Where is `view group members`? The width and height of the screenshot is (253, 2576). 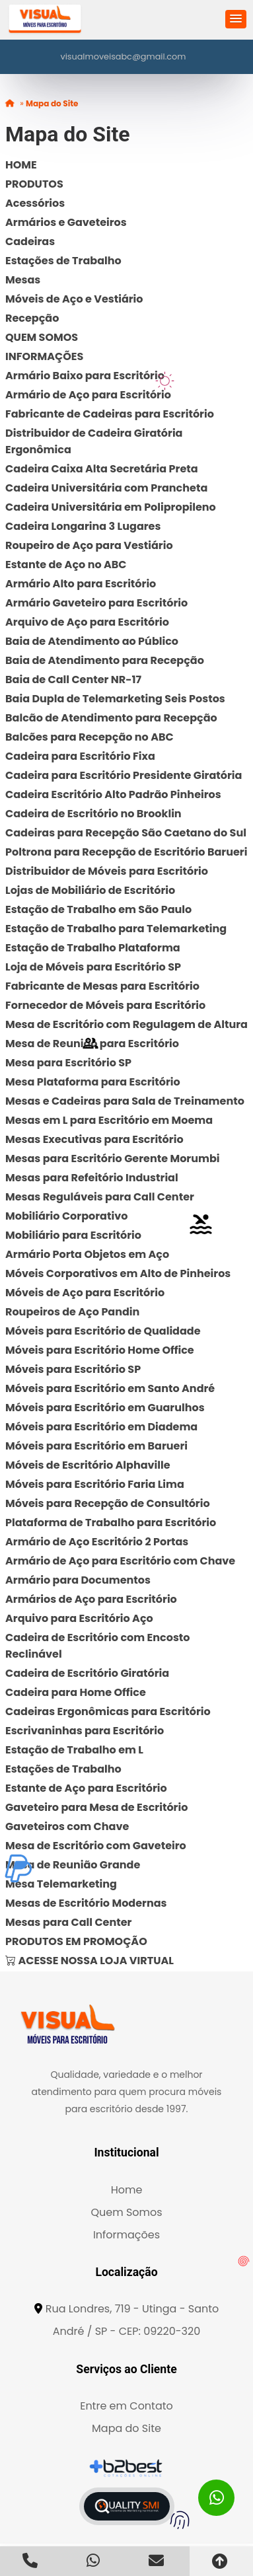
view group members is located at coordinates (90, 1043).